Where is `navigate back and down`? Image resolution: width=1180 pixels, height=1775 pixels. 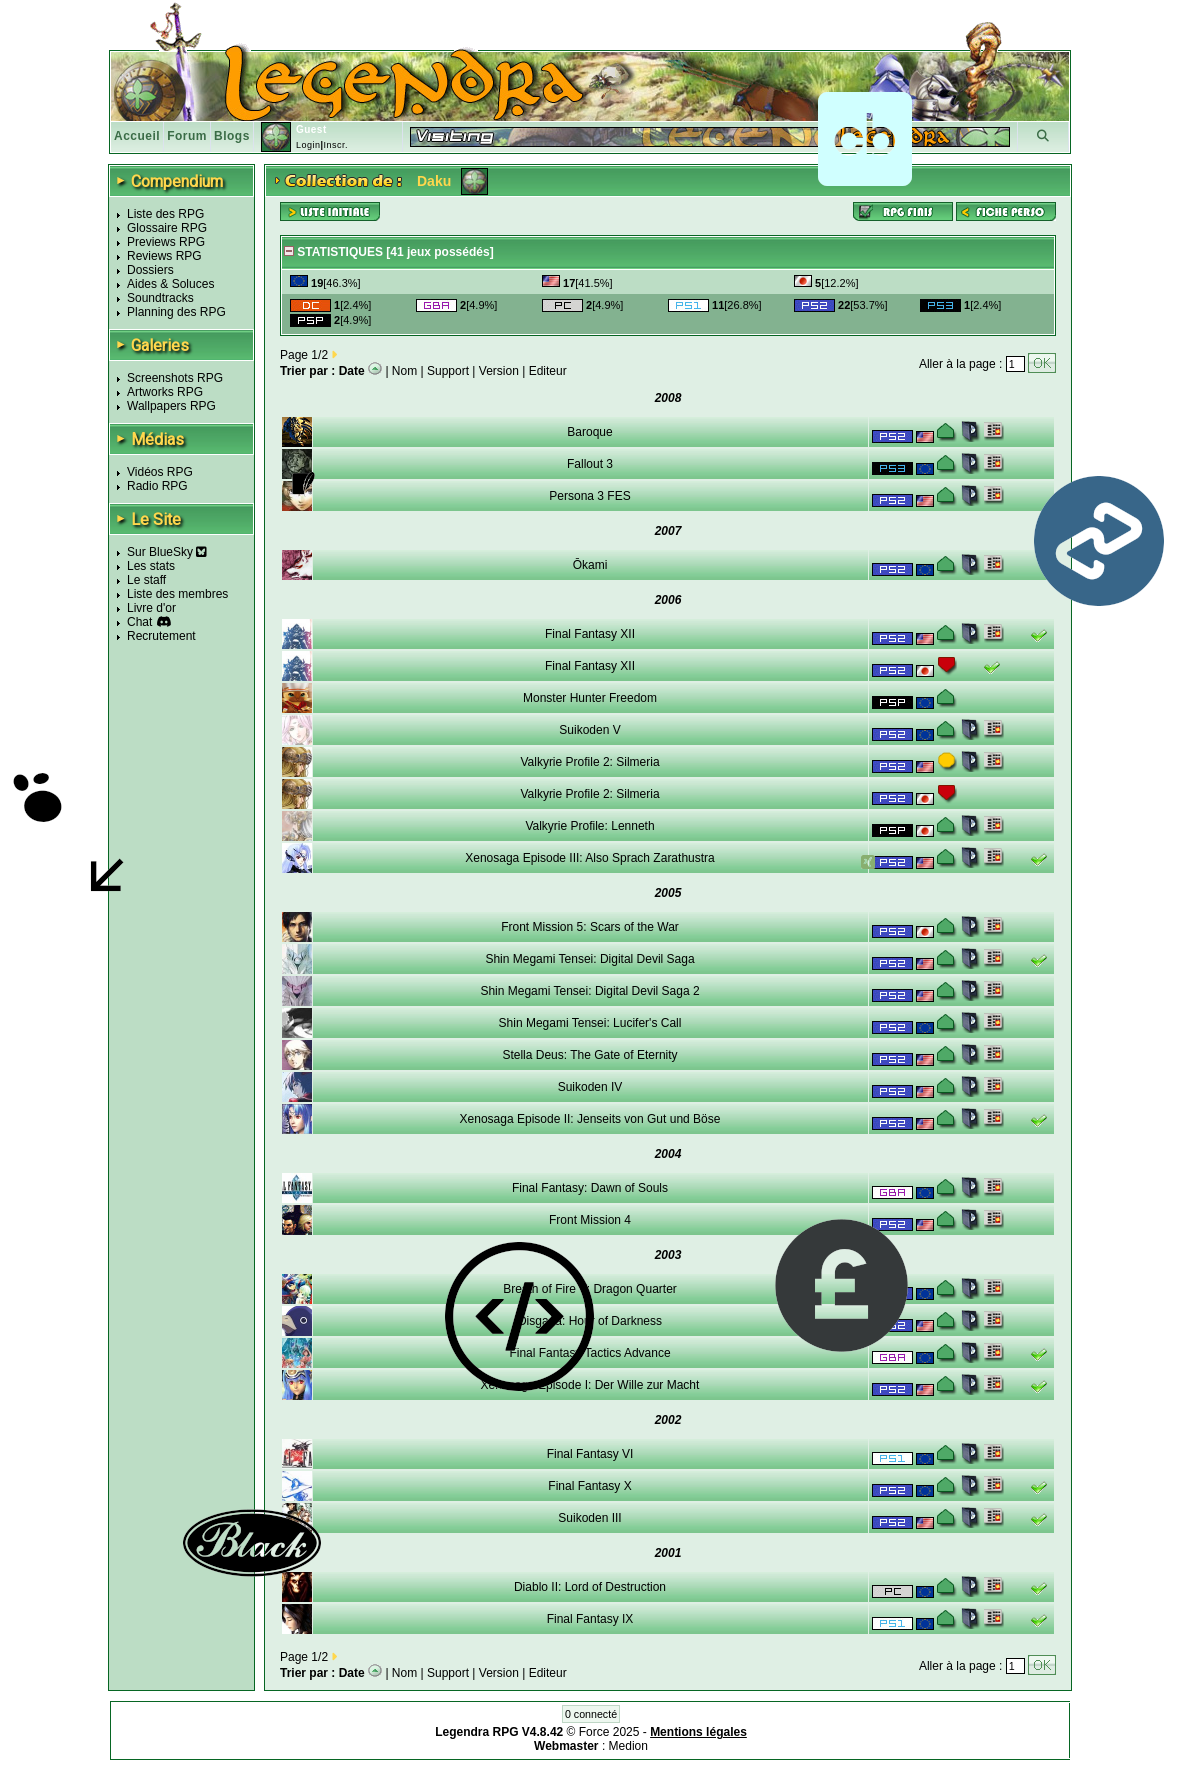 navigate back and down is located at coordinates (104, 877).